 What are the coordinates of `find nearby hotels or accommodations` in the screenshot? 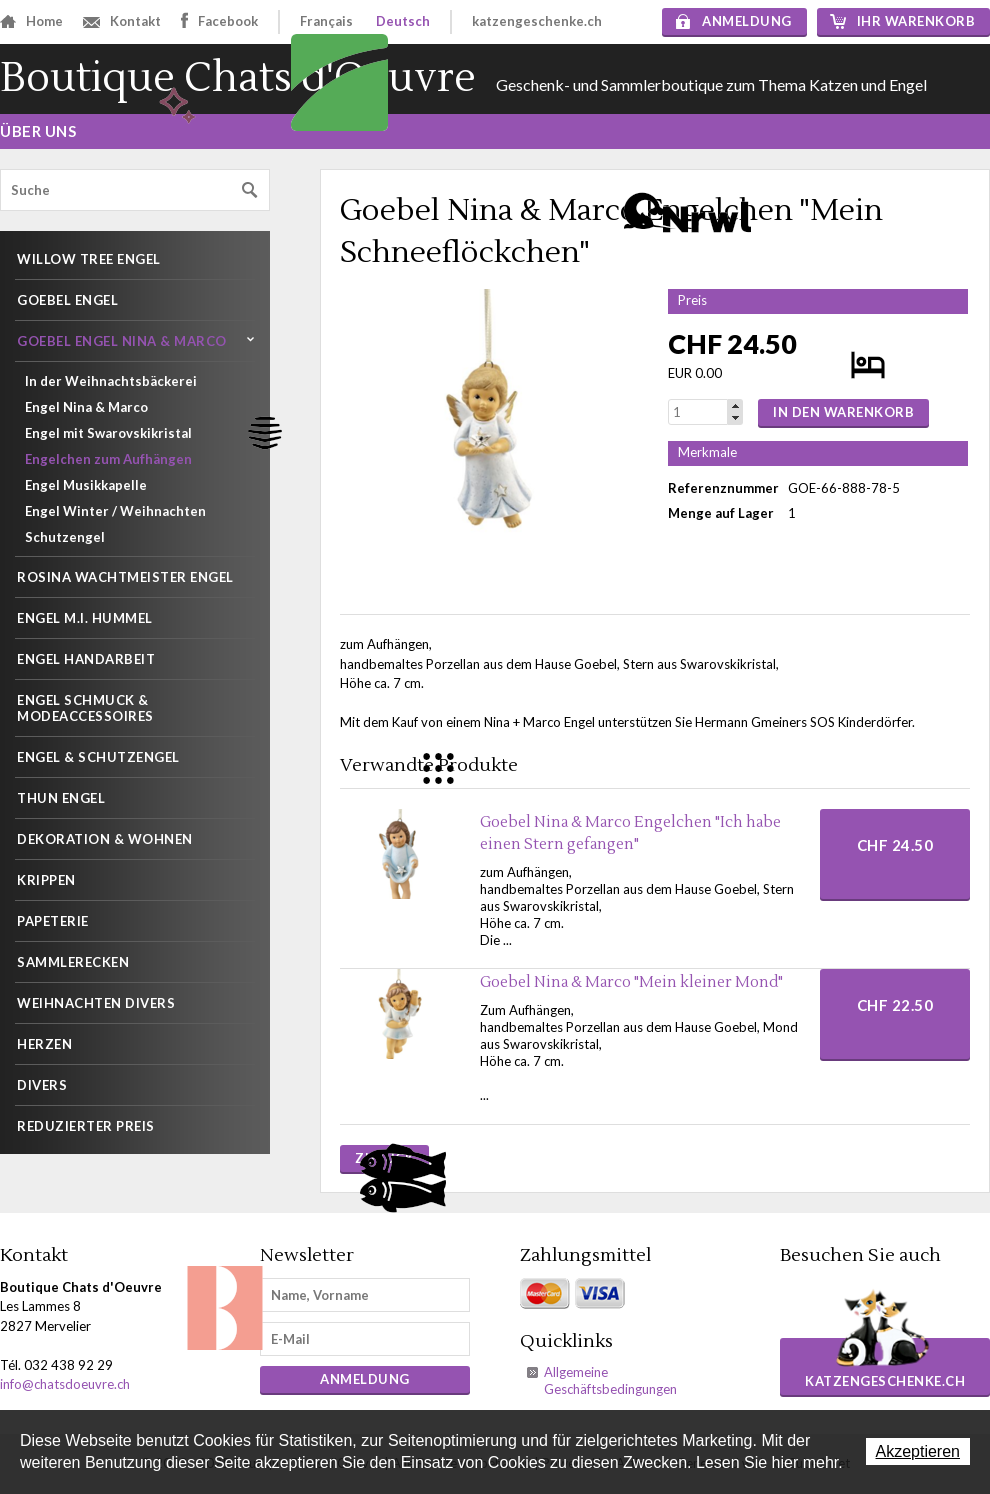 It's located at (868, 365).